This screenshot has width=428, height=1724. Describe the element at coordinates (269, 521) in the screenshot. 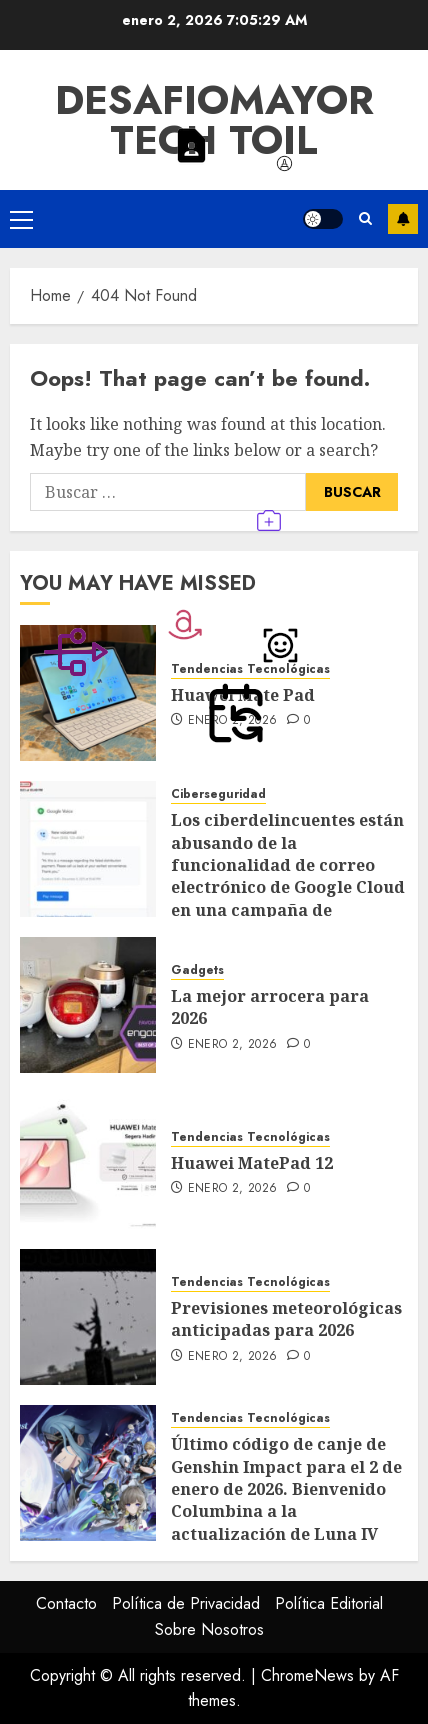

I see `add a new photo` at that location.